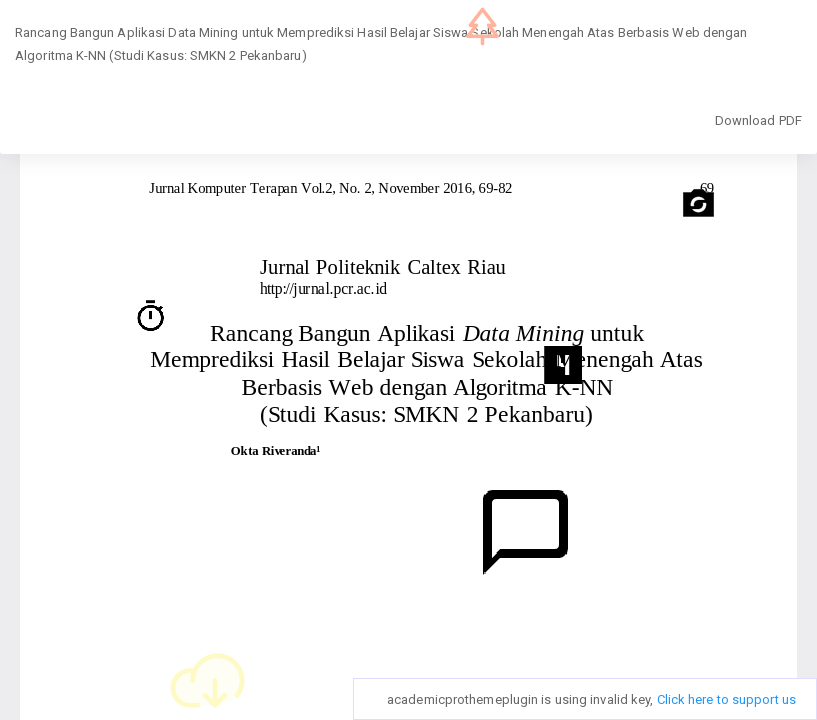  What do you see at coordinates (207, 680) in the screenshot?
I see `download file from cloud storage` at bounding box center [207, 680].